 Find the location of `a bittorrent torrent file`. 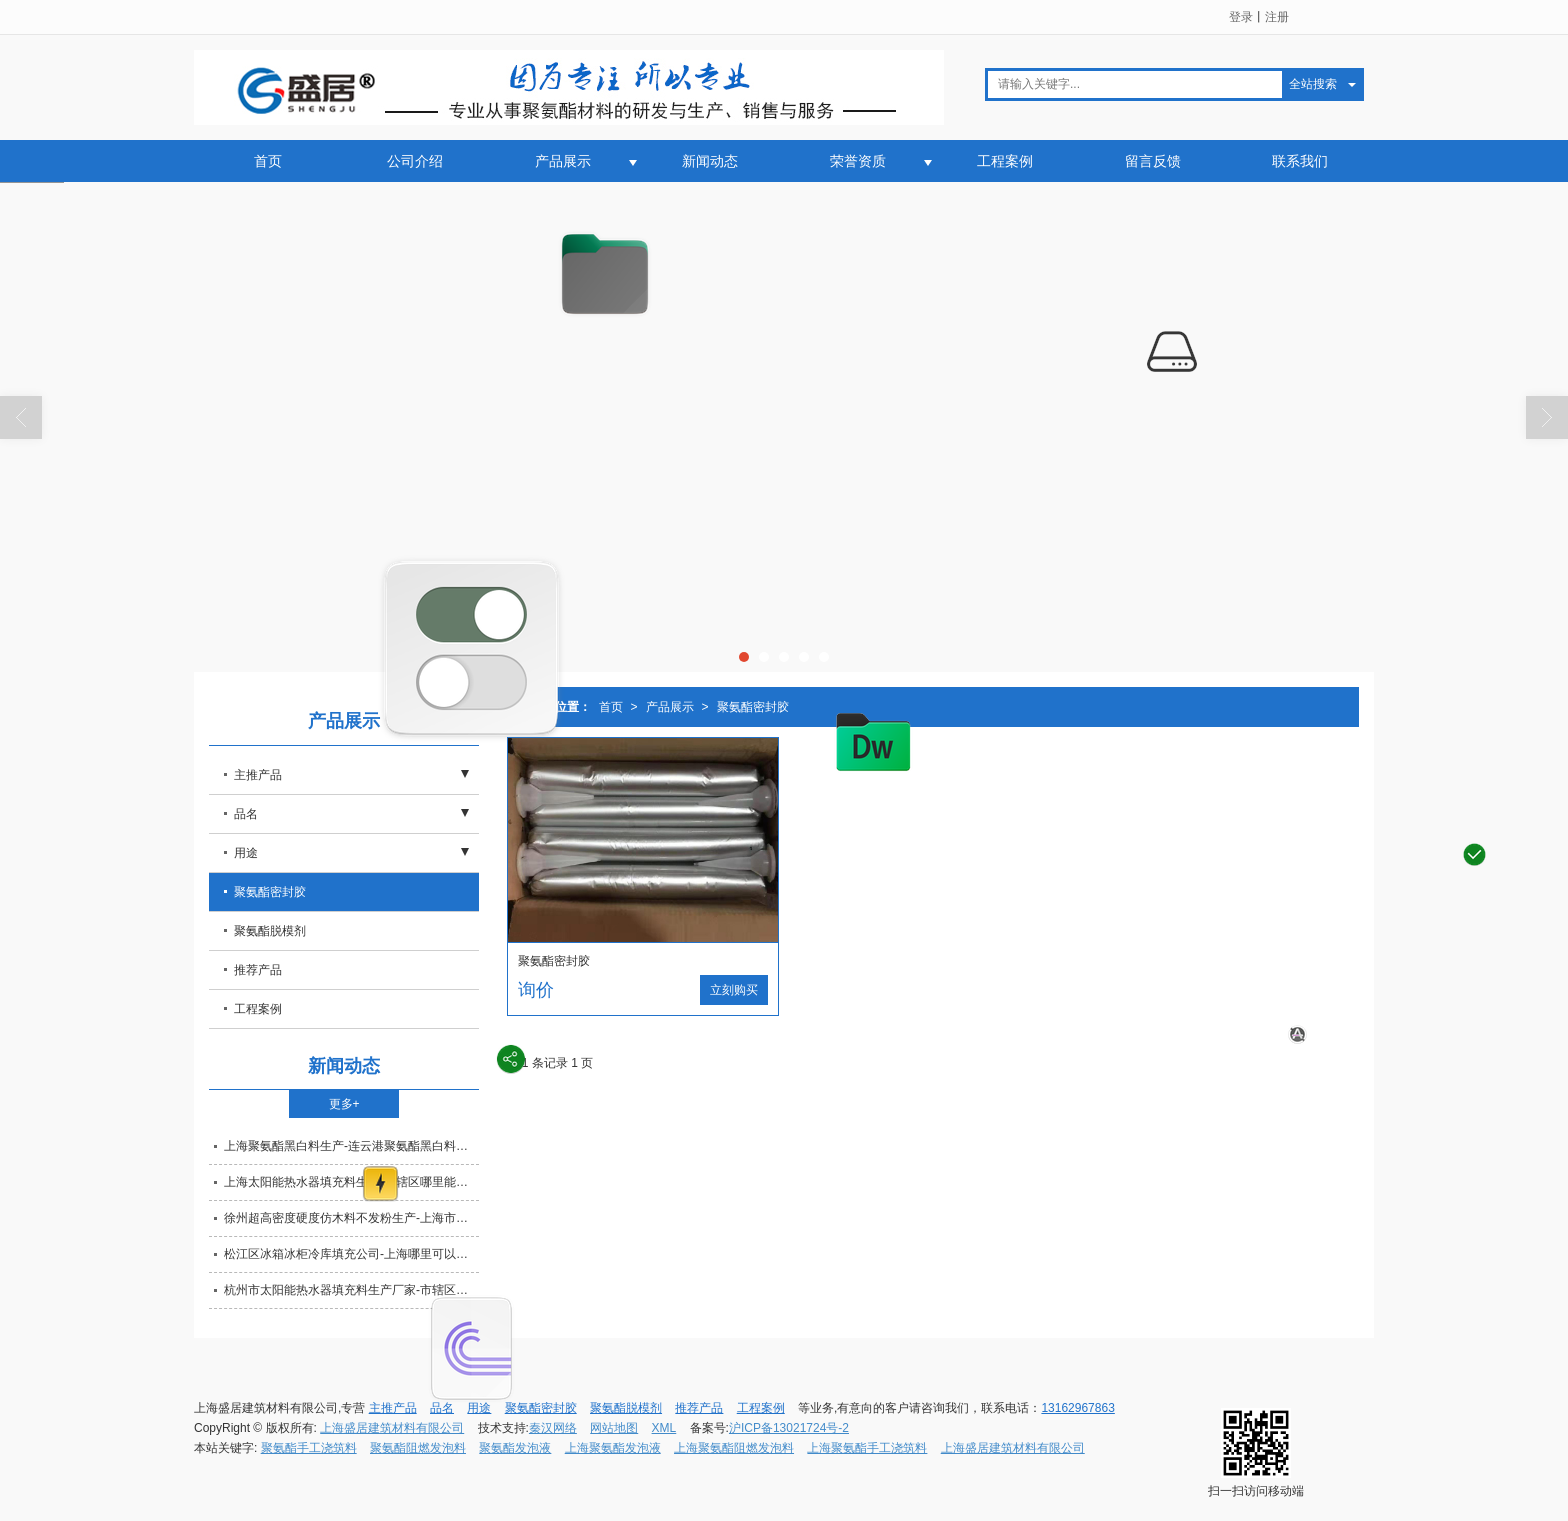

a bittorrent torrent file is located at coordinates (471, 1348).